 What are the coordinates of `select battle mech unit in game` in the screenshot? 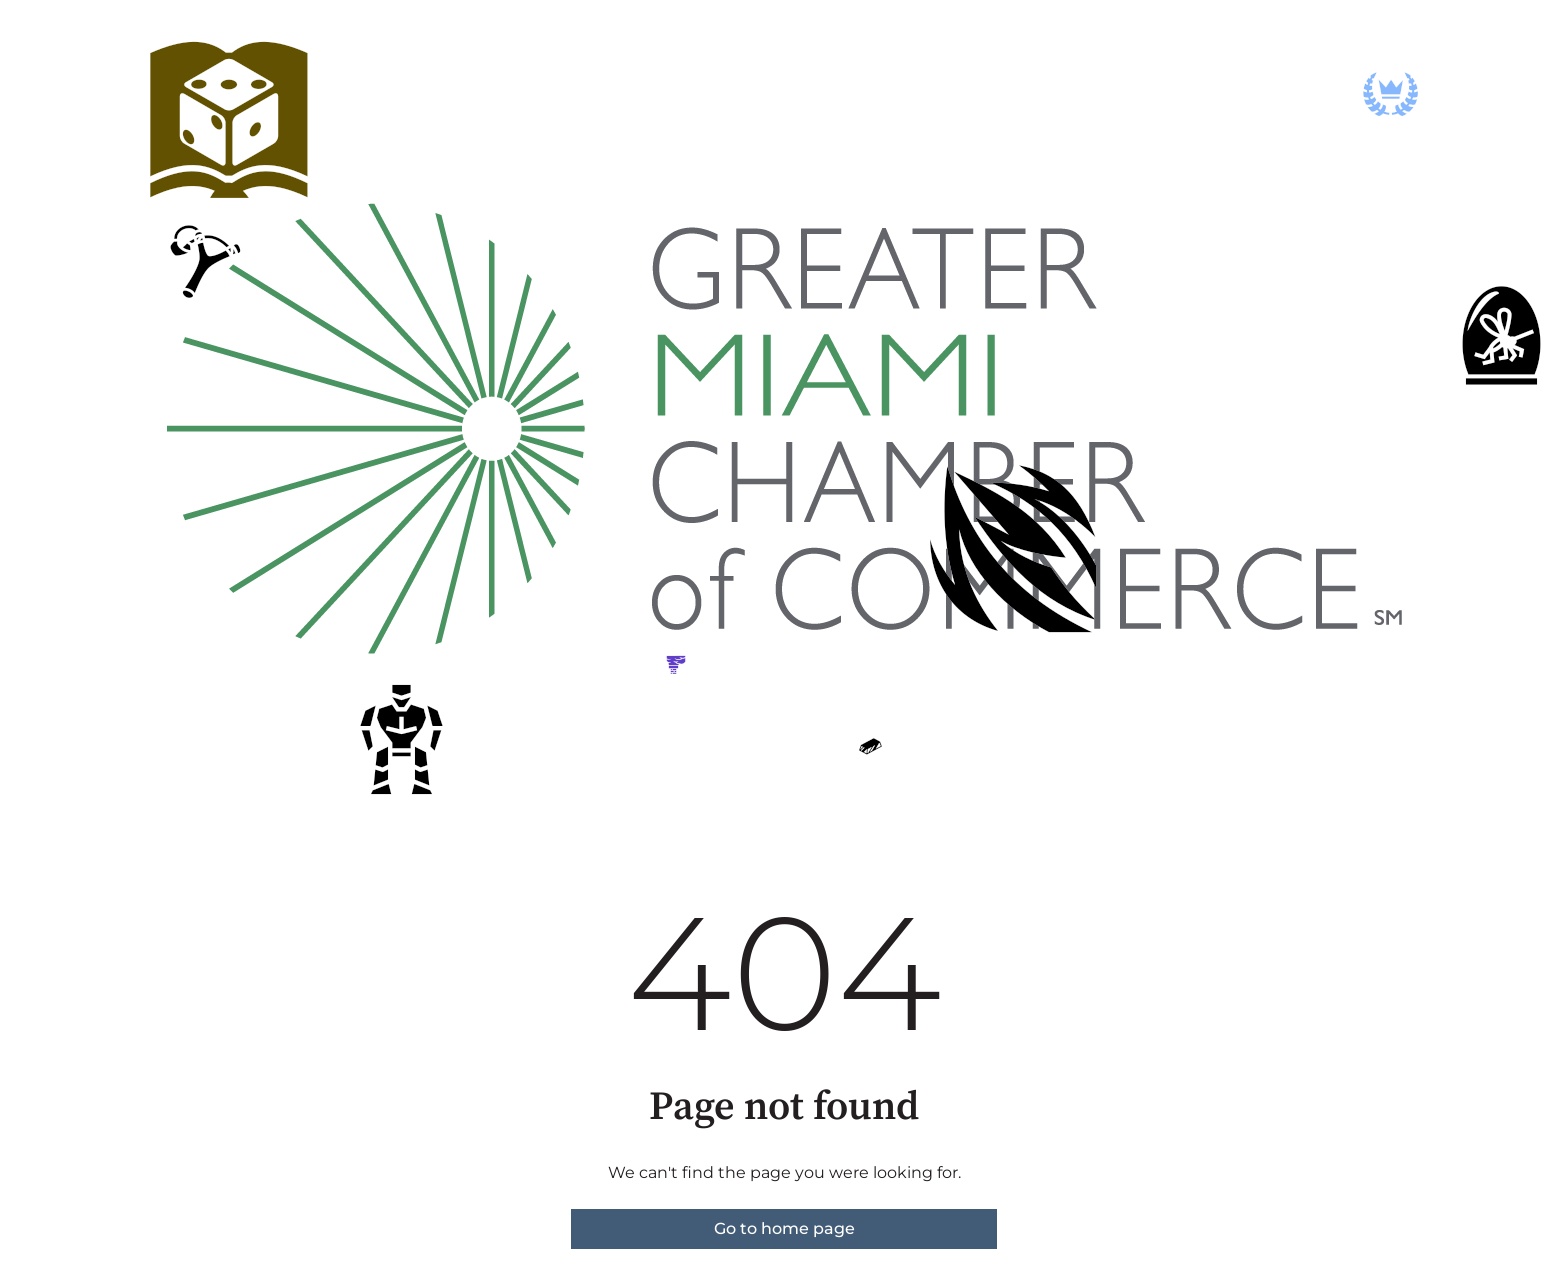 It's located at (401, 739).